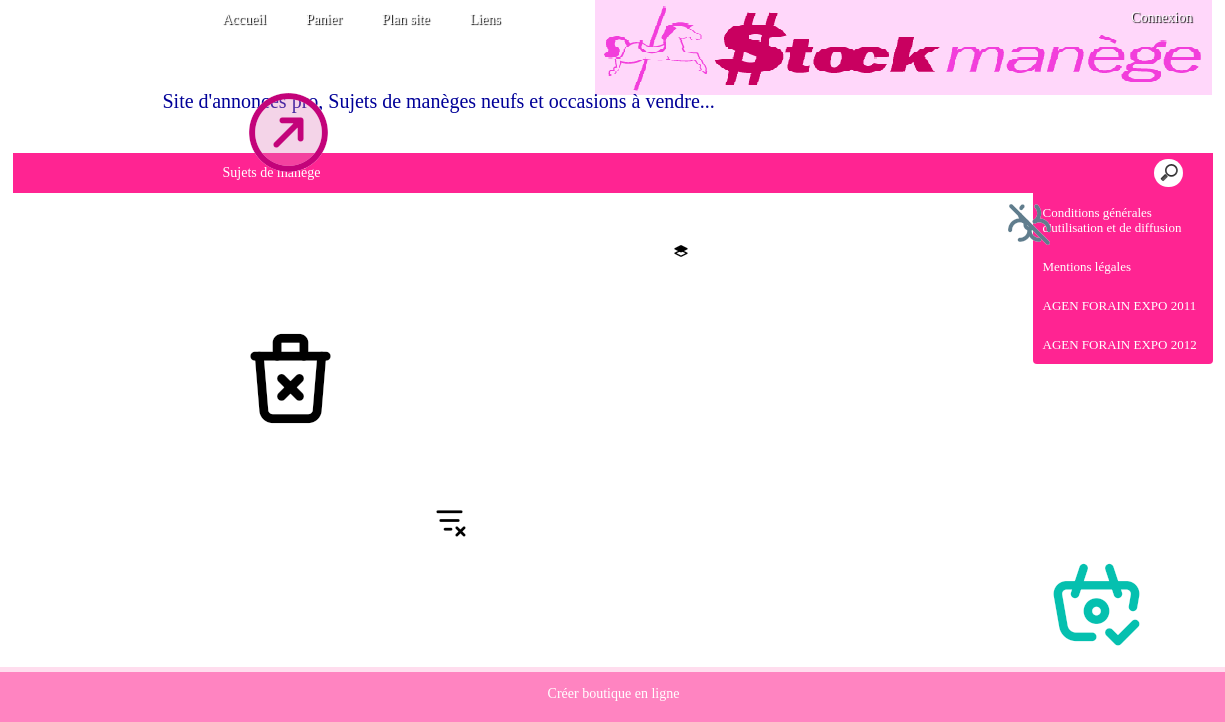 The image size is (1225, 722). What do you see at coordinates (449, 520) in the screenshot?
I see `clear all active filters` at bounding box center [449, 520].